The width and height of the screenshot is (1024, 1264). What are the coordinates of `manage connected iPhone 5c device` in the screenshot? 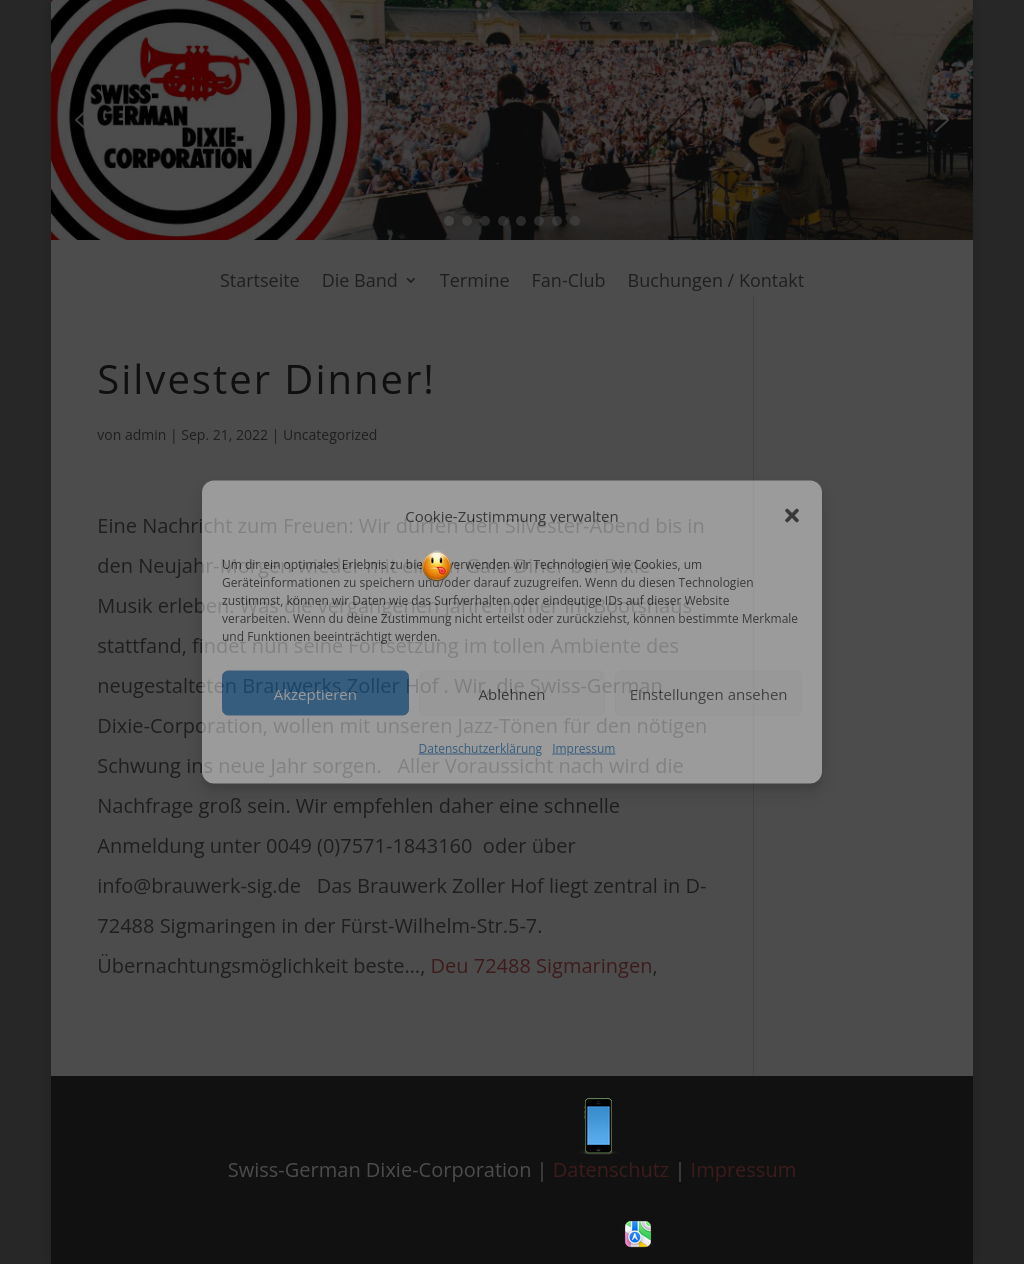 It's located at (598, 1126).